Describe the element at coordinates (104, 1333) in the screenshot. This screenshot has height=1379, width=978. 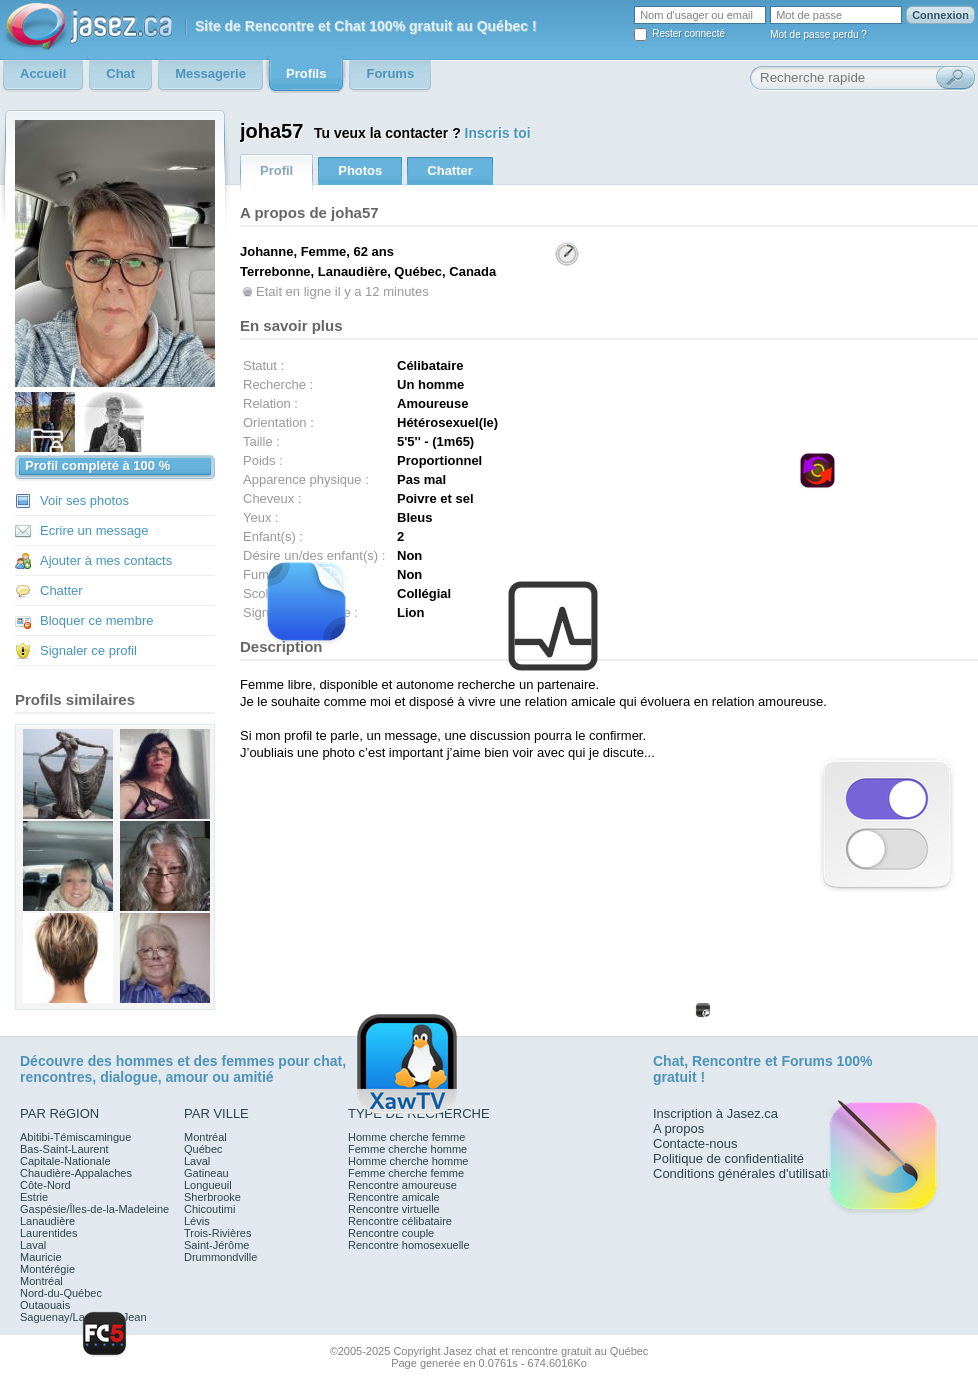
I see `launch far cry 5 game` at that location.